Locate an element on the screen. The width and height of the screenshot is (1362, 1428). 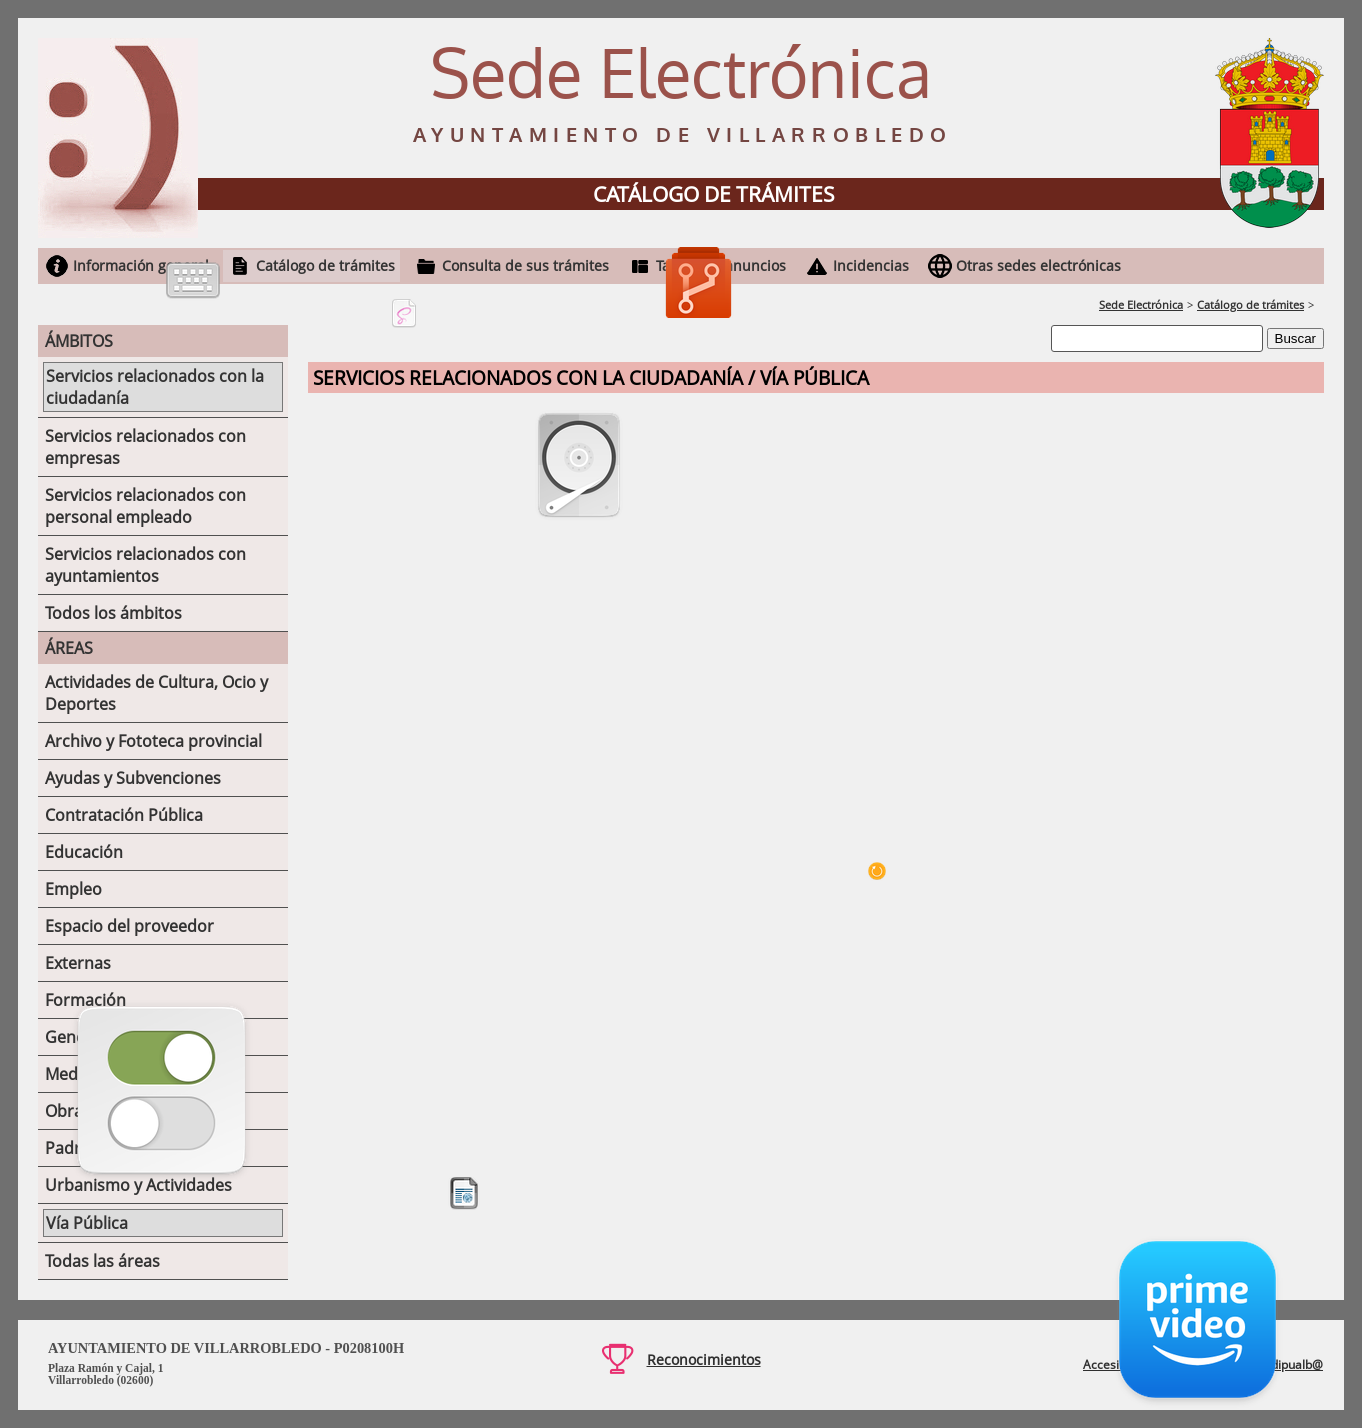
libreoffice web template file type is located at coordinates (464, 1193).